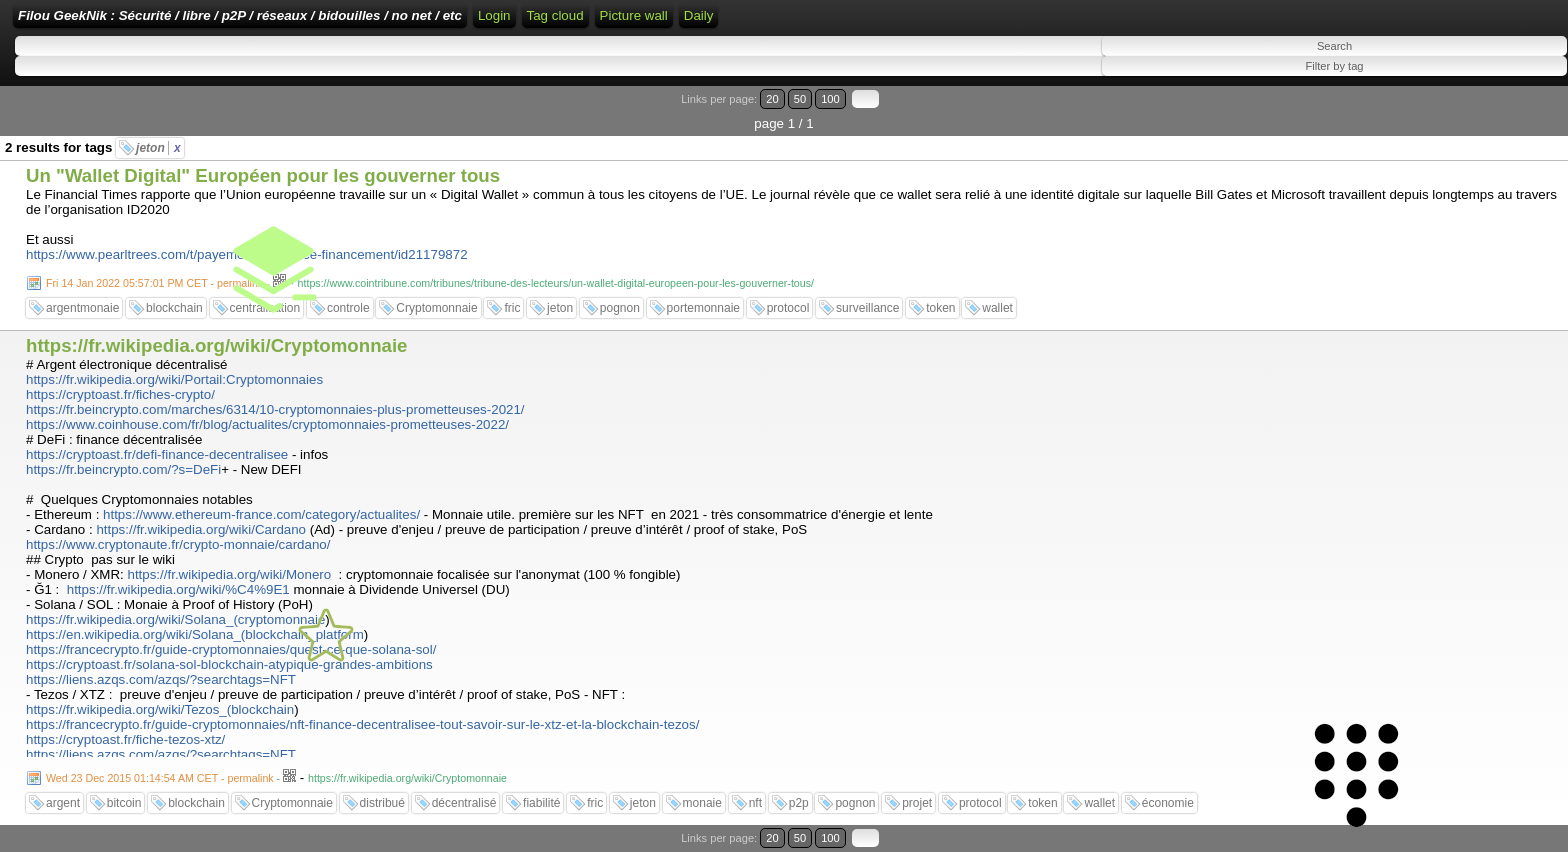  What do you see at coordinates (273, 269) in the screenshot?
I see `remove a layer from the stack` at bounding box center [273, 269].